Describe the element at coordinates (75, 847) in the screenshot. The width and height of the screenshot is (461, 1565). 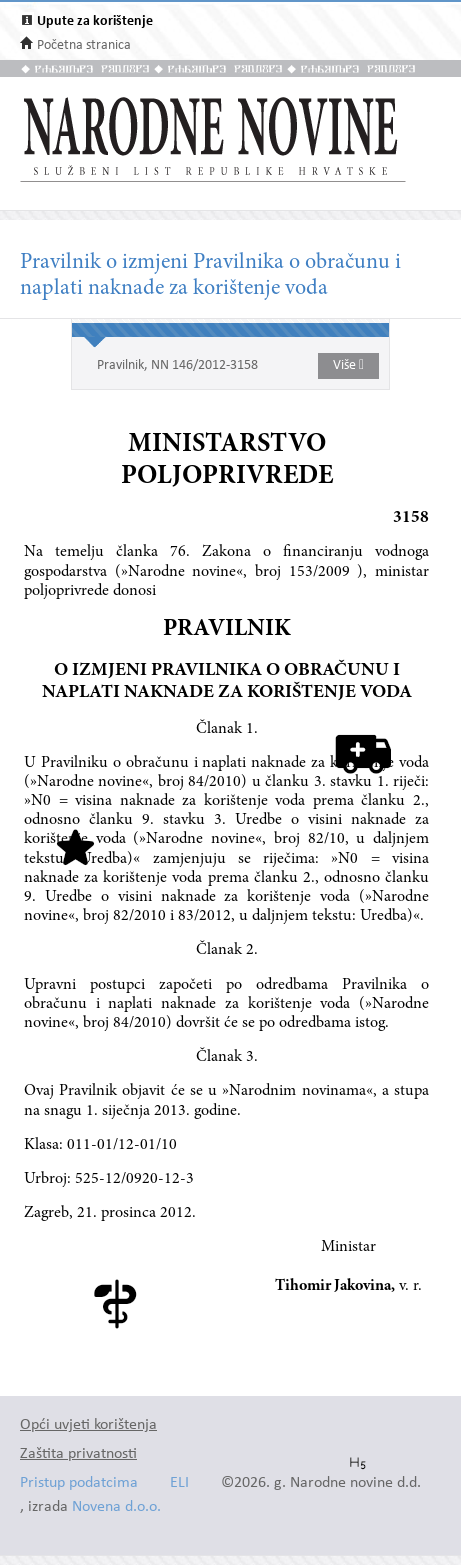
I see `add to favorites` at that location.